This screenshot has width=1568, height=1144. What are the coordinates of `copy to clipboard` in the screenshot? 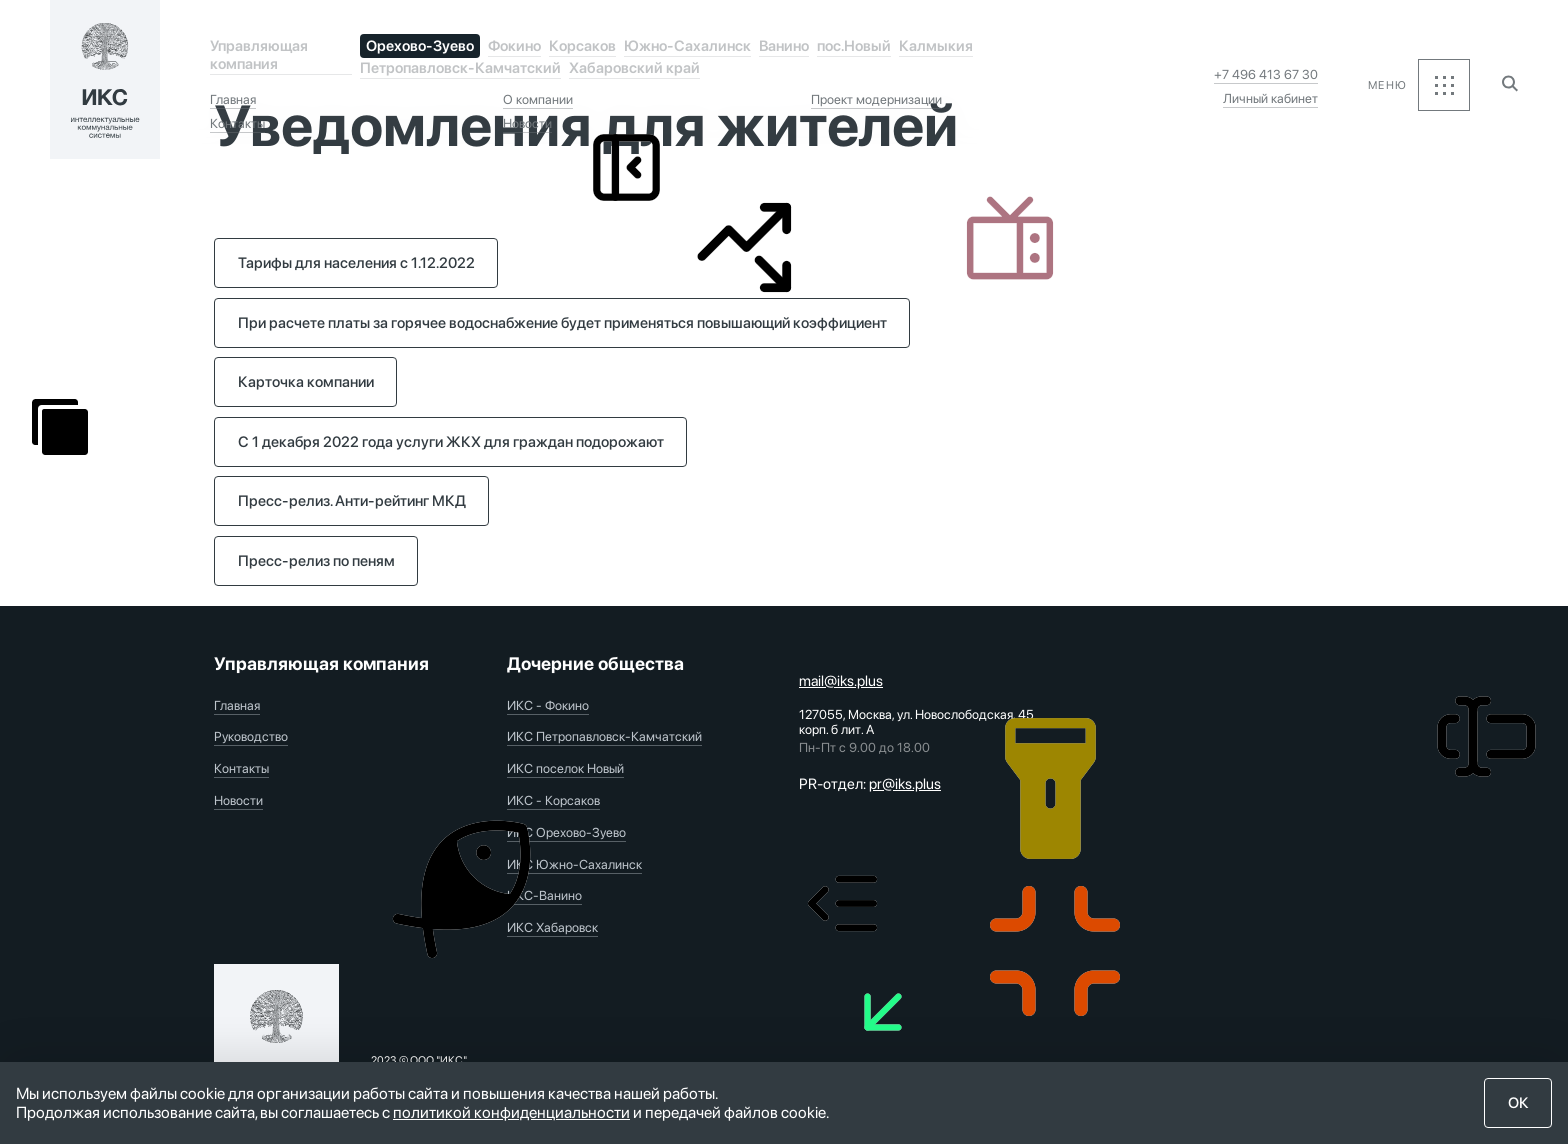 It's located at (60, 427).